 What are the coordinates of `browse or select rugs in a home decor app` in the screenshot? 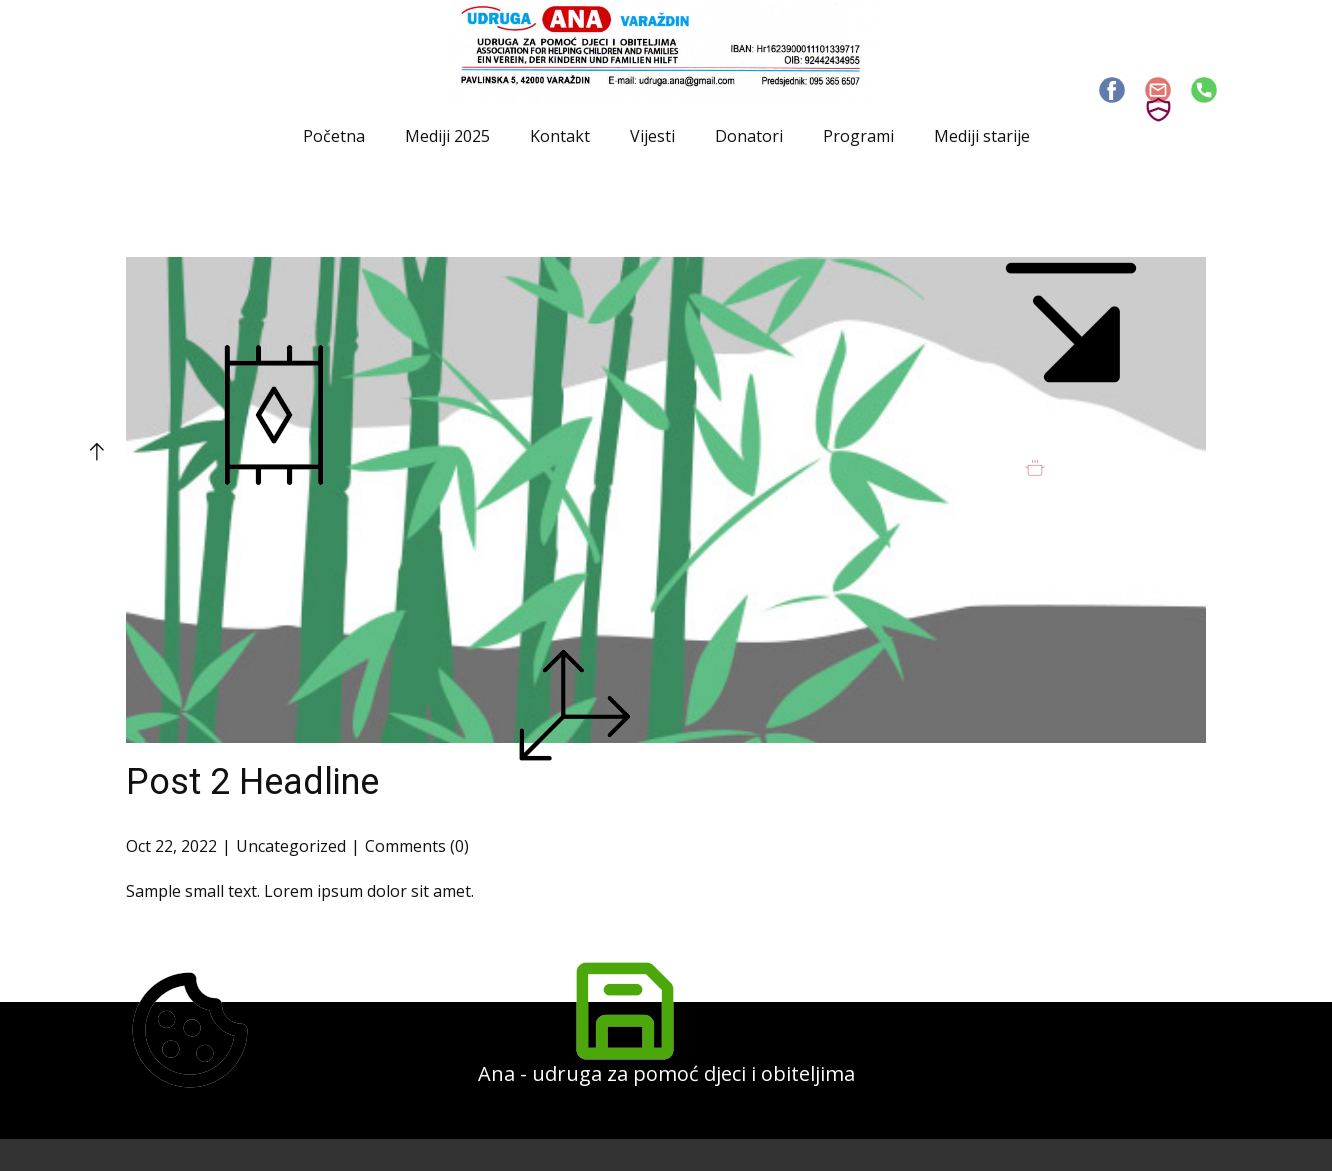 It's located at (274, 415).